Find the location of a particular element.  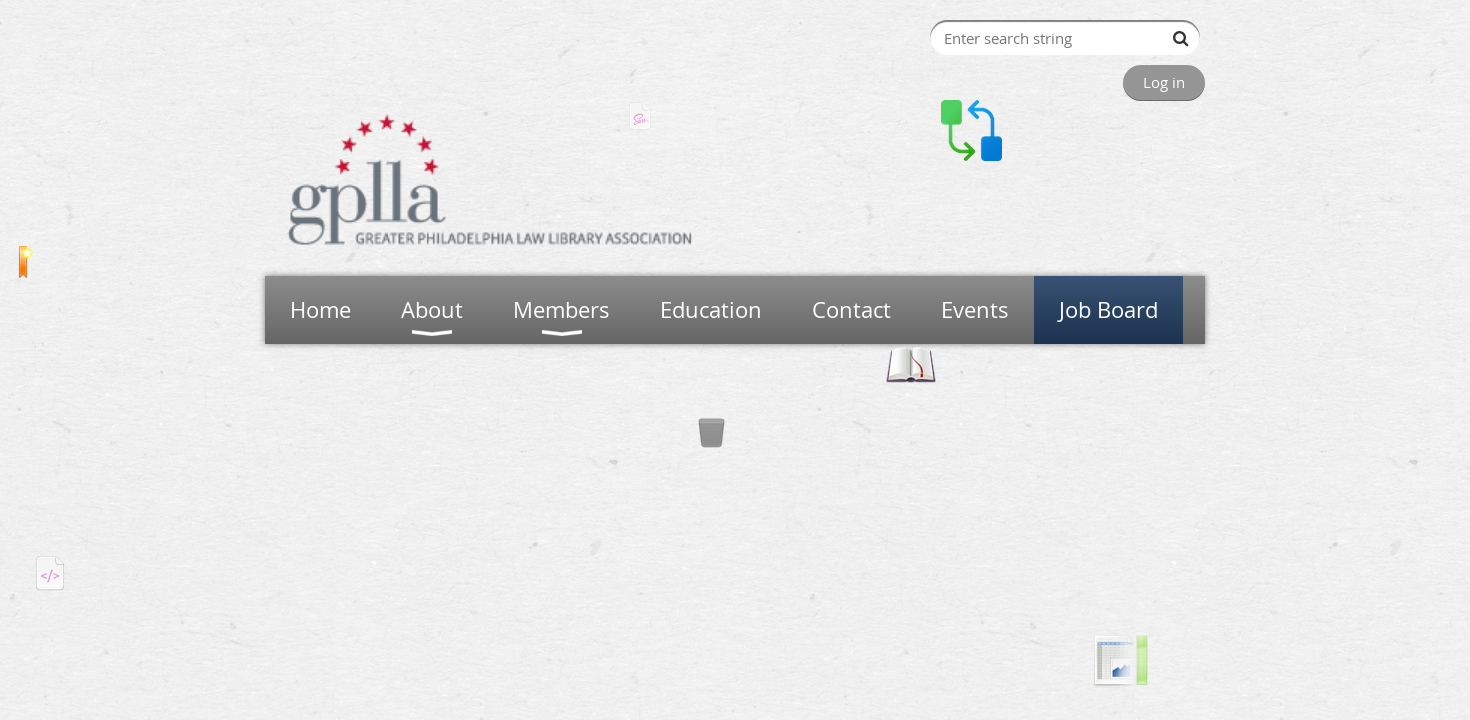

empty trash bin ready to receive deleted items is located at coordinates (711, 432).